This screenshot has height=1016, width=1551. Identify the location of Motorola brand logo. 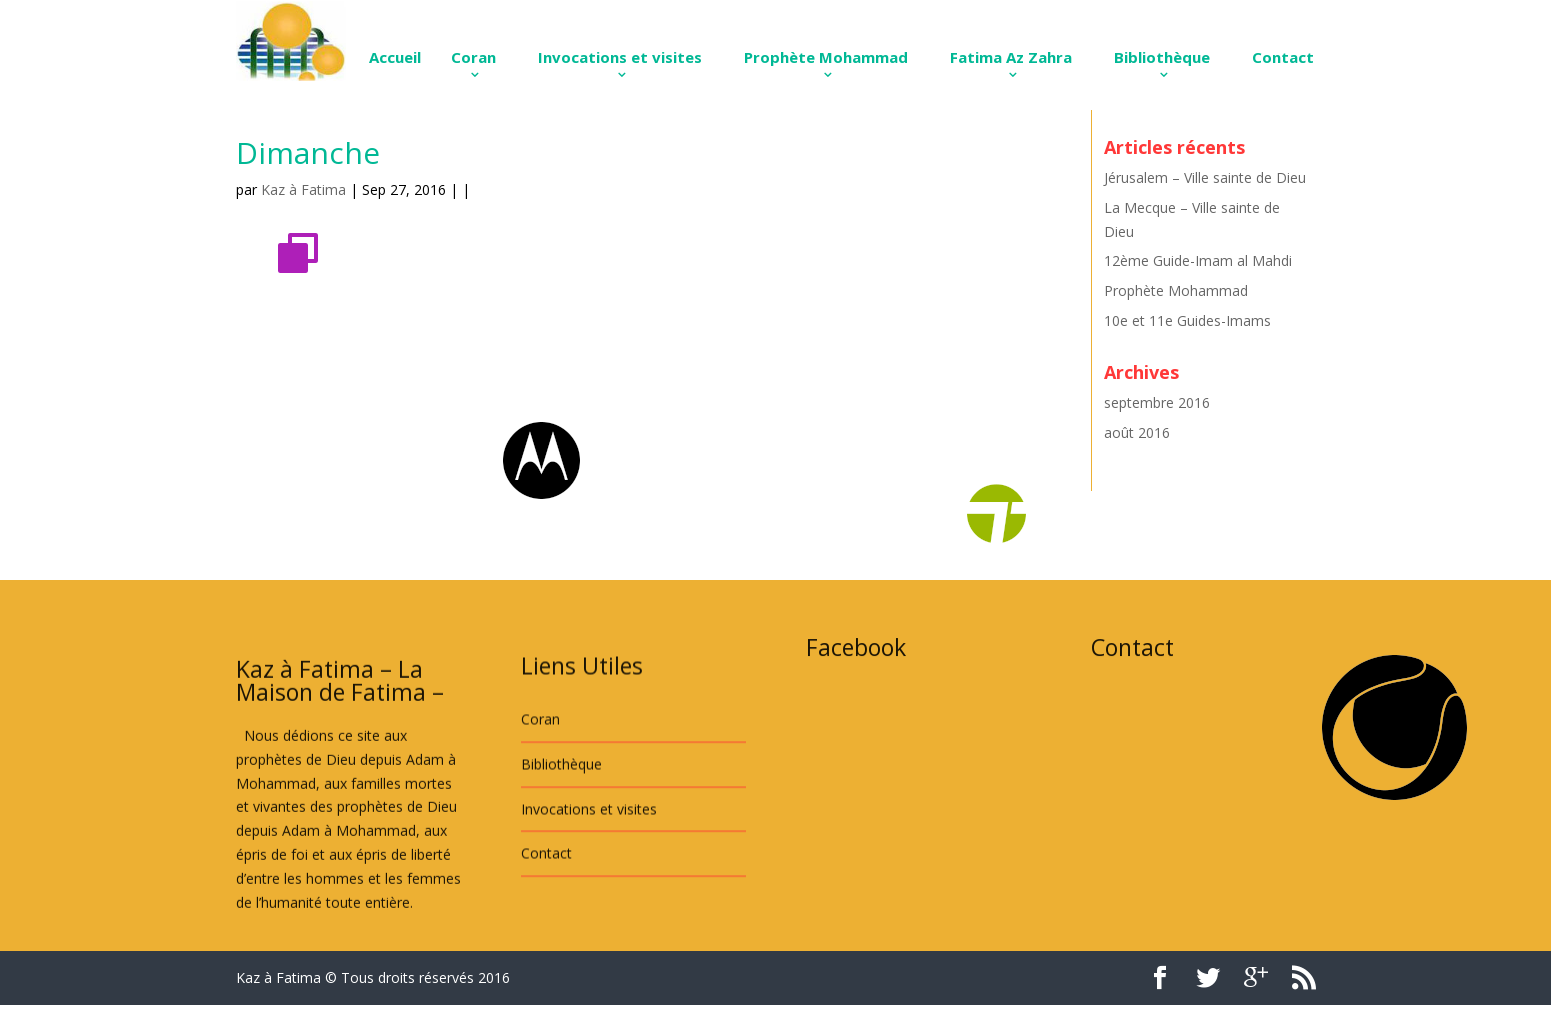
(541, 460).